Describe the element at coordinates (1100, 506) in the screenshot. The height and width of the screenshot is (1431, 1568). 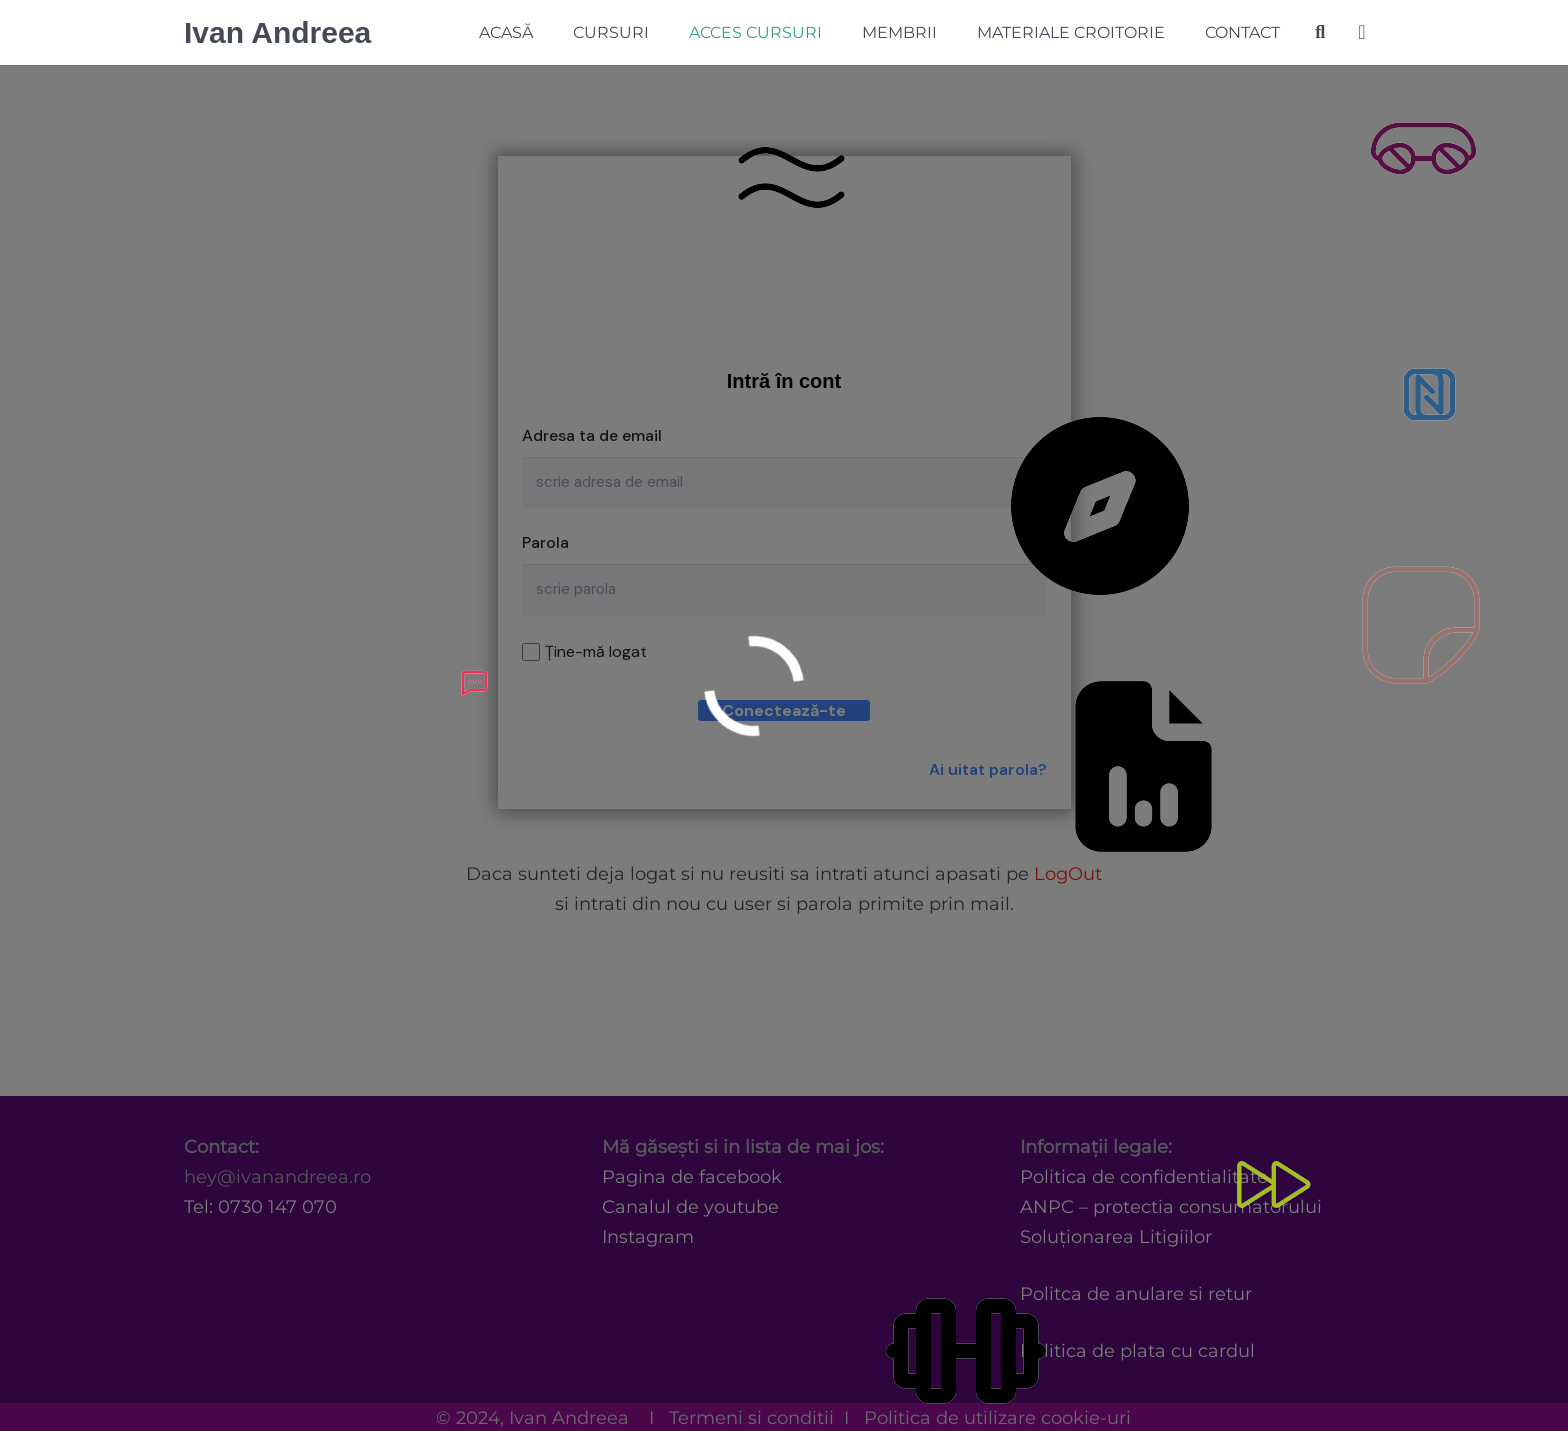
I see `access navigation or directional features` at that location.